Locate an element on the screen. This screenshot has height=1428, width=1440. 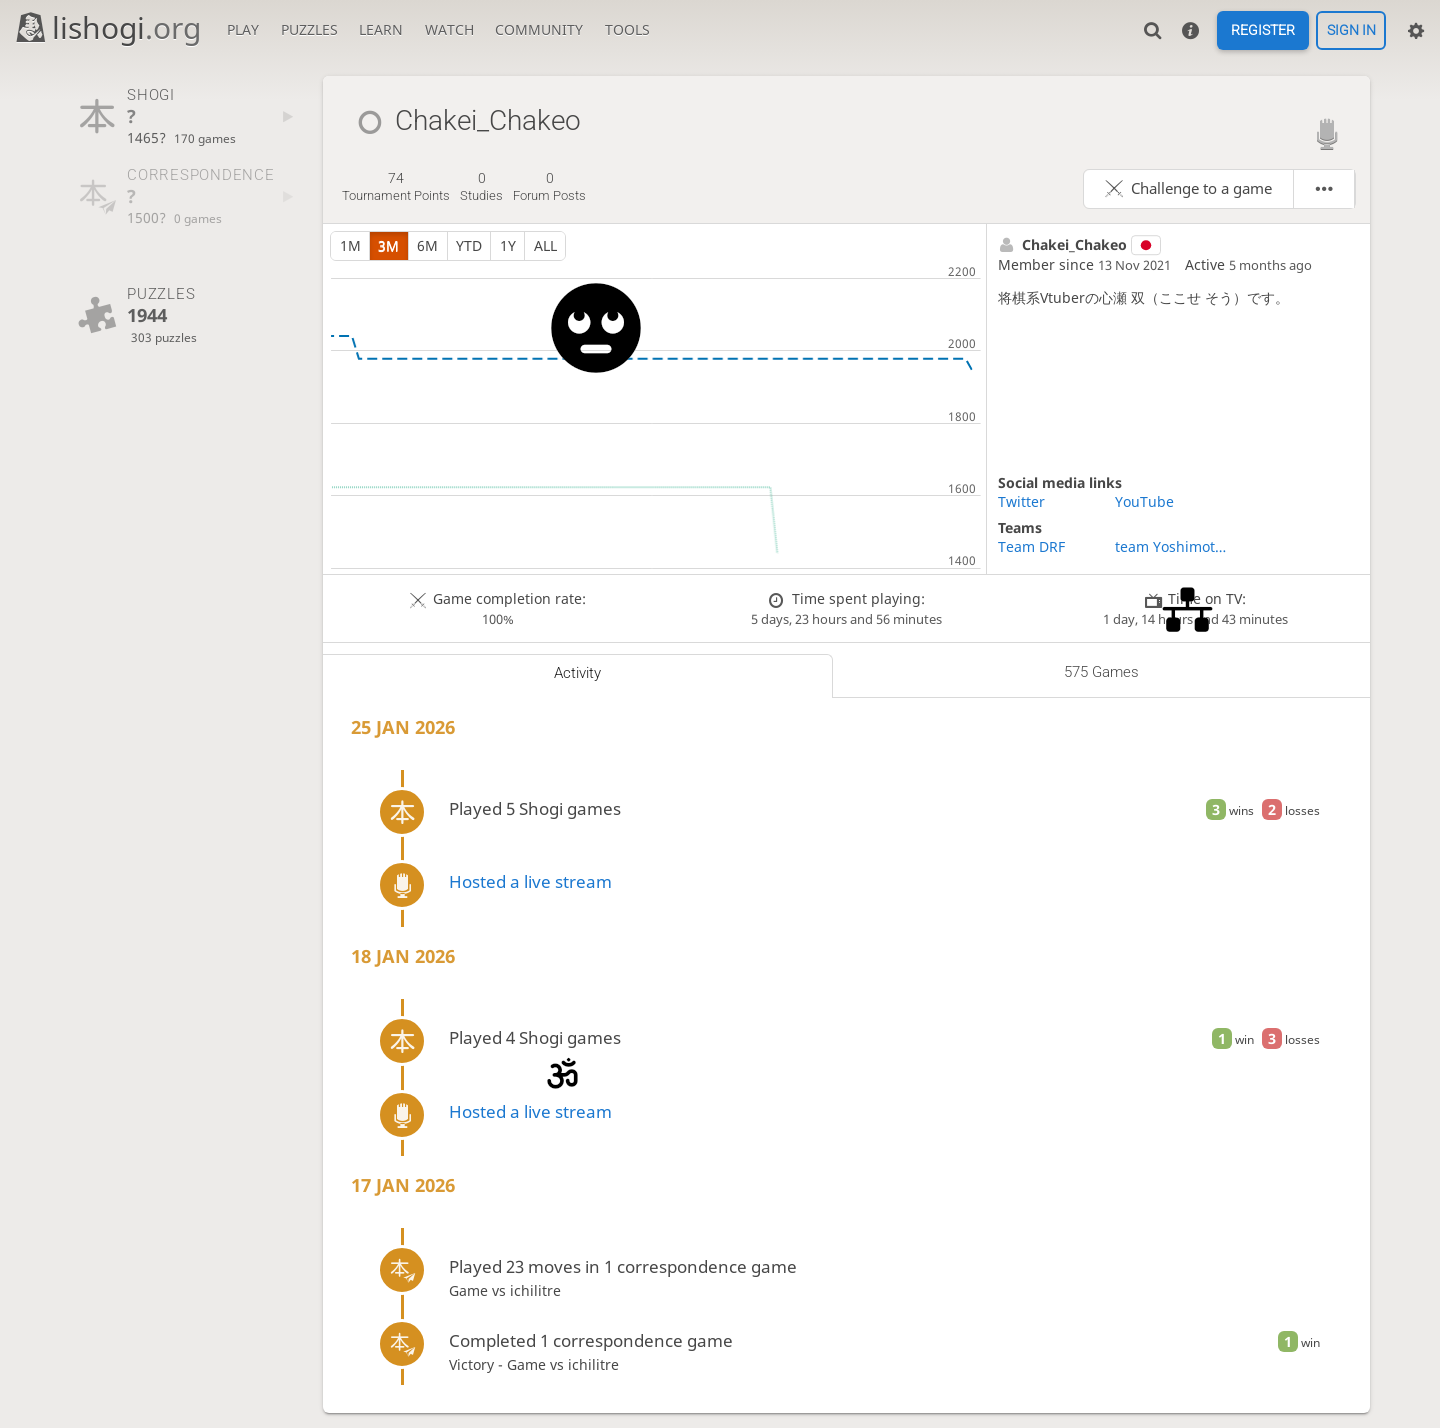
react with an eye-roll emoji is located at coordinates (596, 328).